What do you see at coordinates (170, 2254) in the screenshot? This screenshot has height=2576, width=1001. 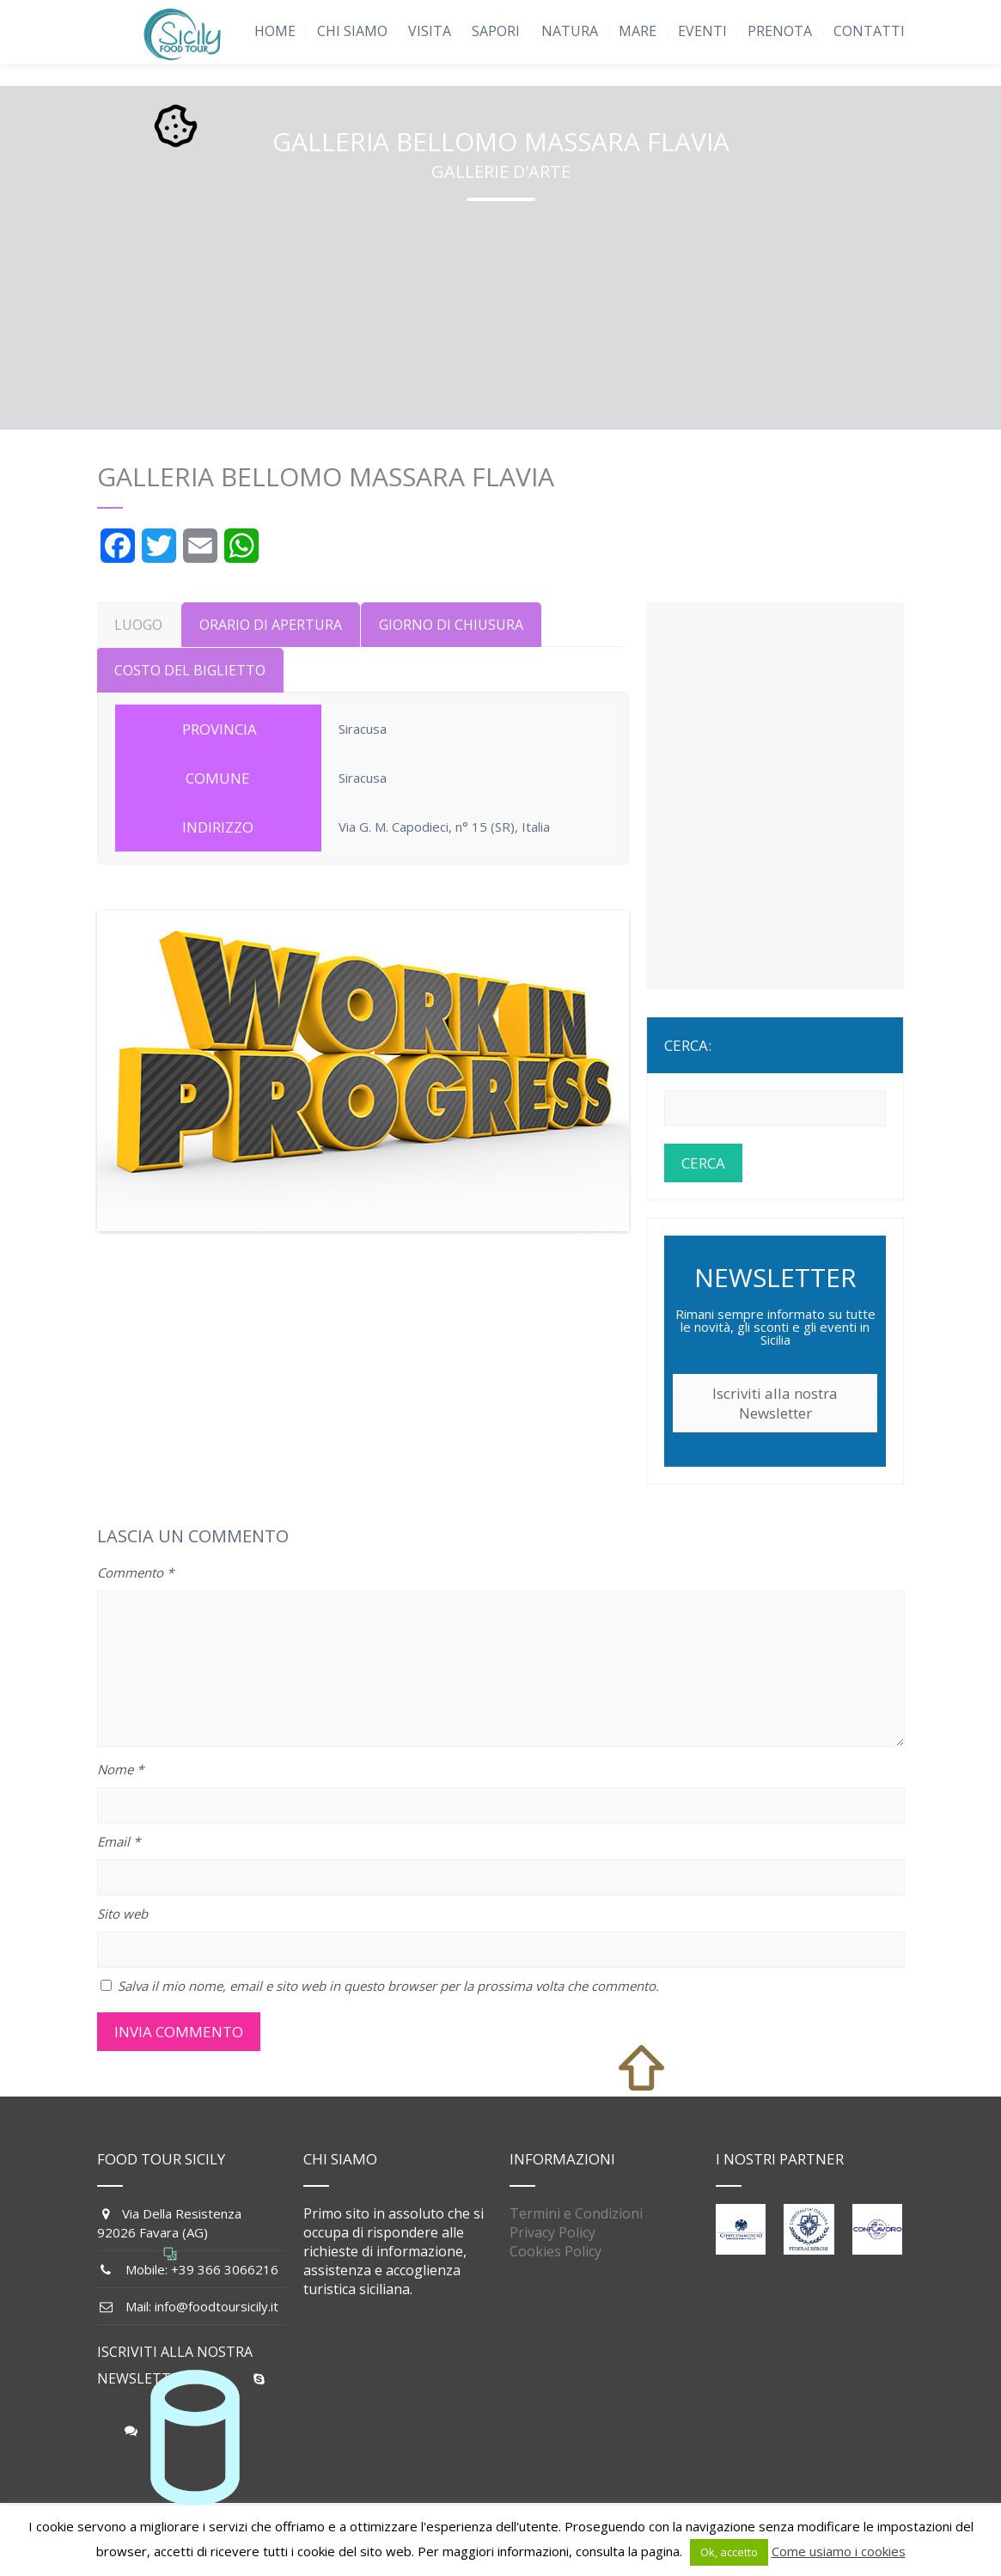 I see `remove or subtract a selected item` at bounding box center [170, 2254].